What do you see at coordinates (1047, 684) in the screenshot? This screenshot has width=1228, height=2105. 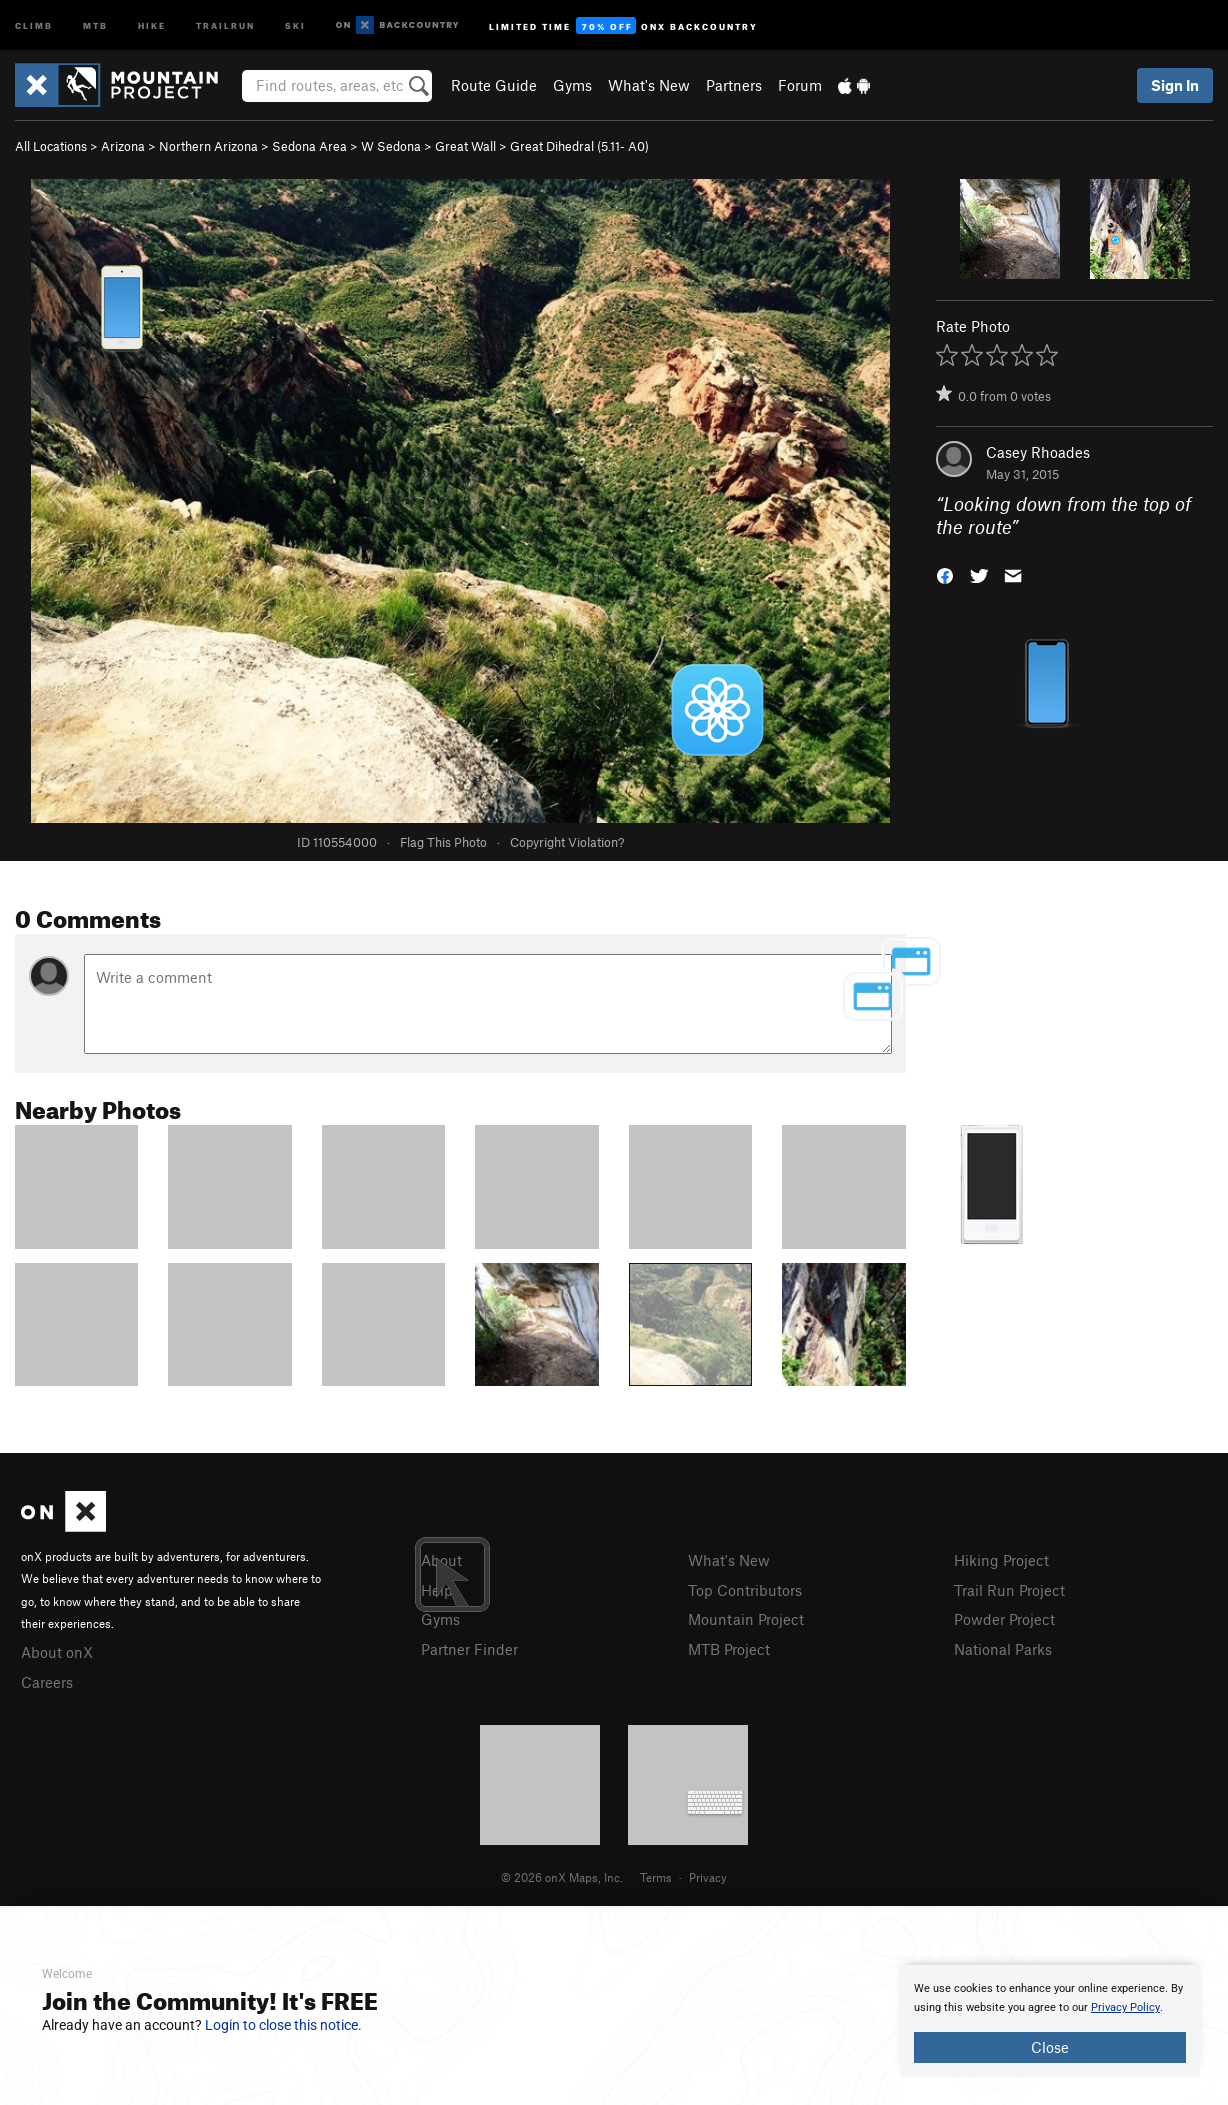 I see `iPhone 11 device icon` at bounding box center [1047, 684].